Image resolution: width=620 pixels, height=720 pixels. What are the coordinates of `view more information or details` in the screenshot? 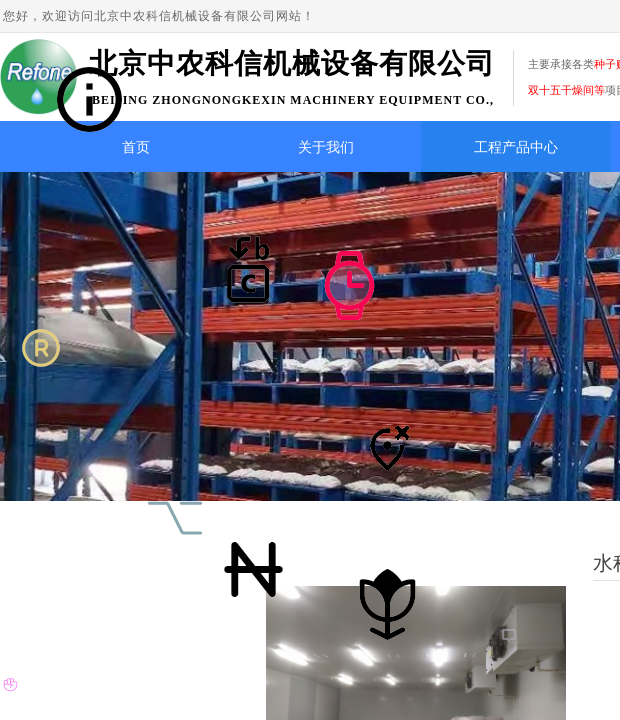 It's located at (89, 99).